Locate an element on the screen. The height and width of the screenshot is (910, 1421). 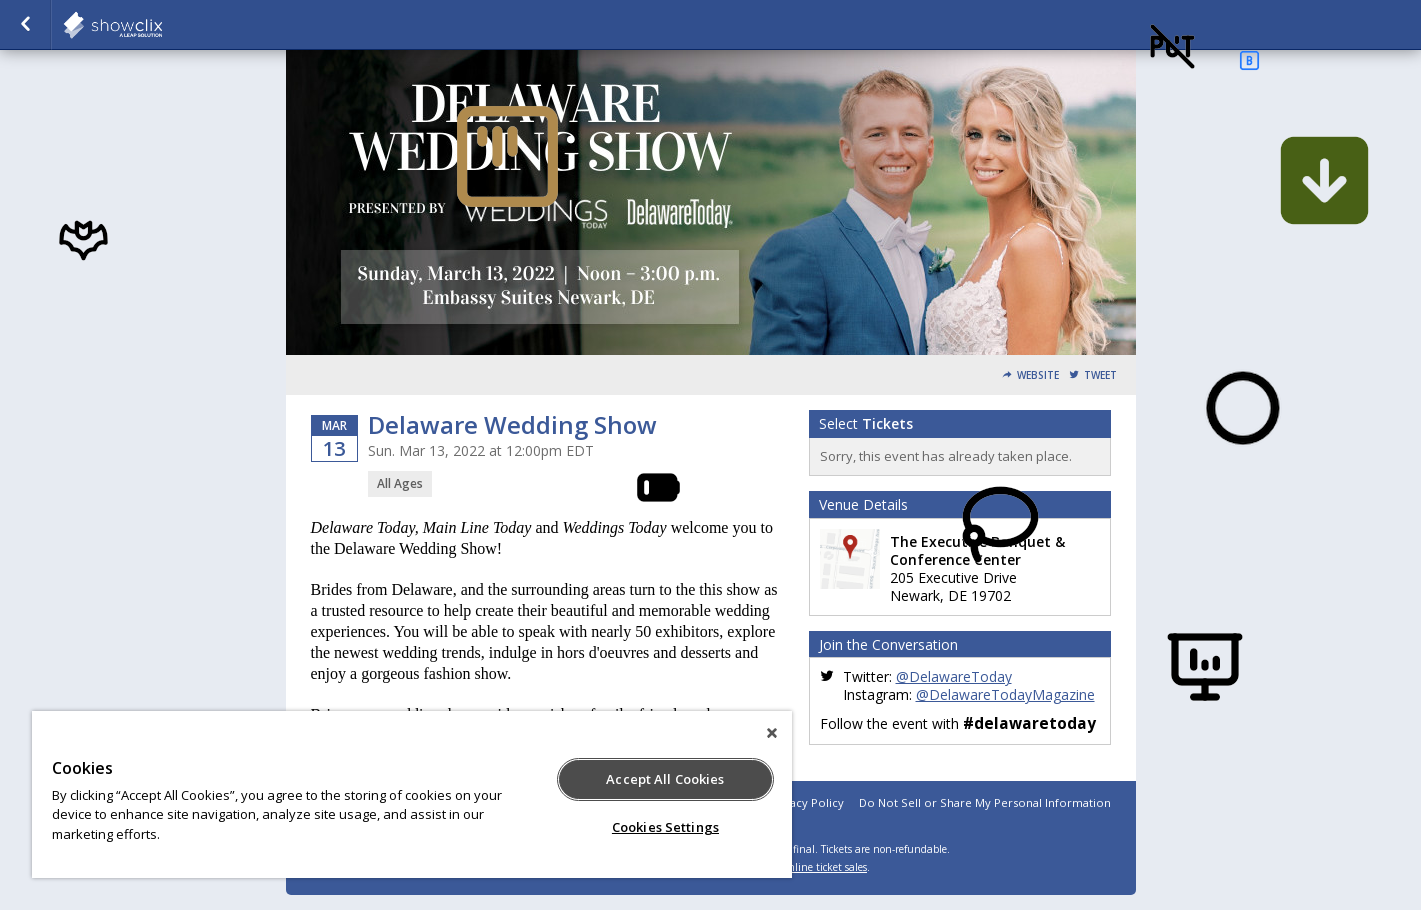
toggle dark mode or night theme is located at coordinates (83, 240).